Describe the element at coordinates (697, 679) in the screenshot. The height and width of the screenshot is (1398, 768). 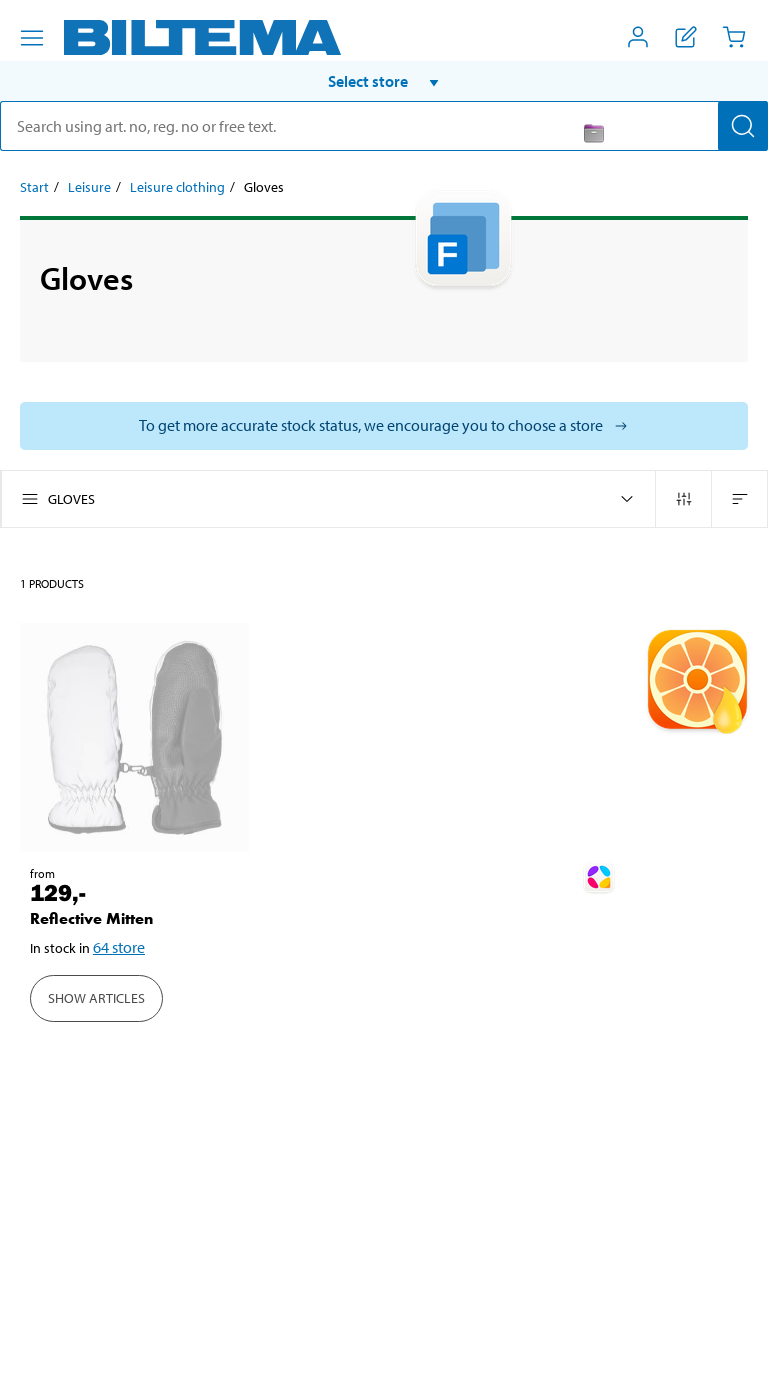
I see `open sound juicer cd ripper app` at that location.